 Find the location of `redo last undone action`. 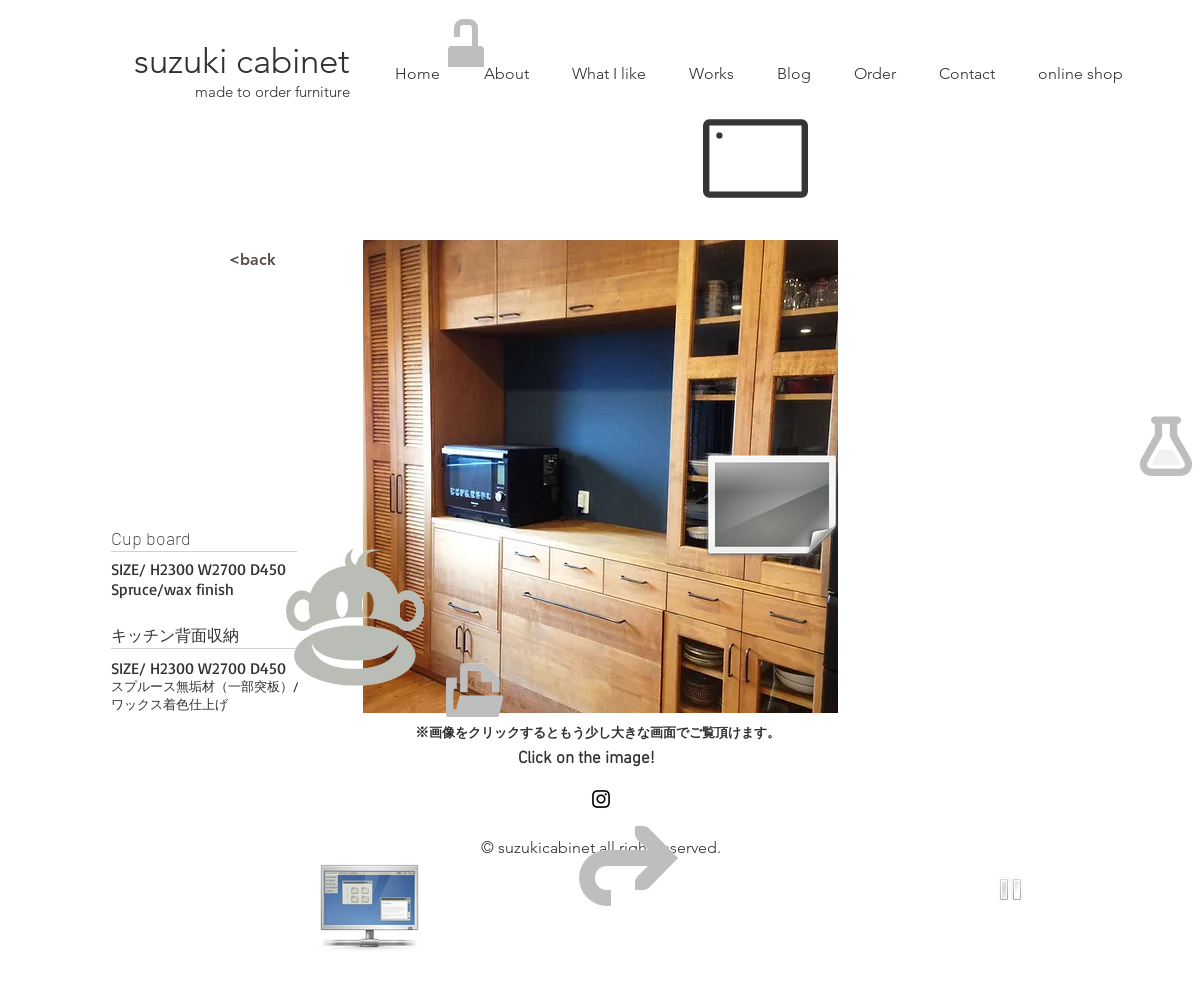

redo last undone action is located at coordinates (627, 866).